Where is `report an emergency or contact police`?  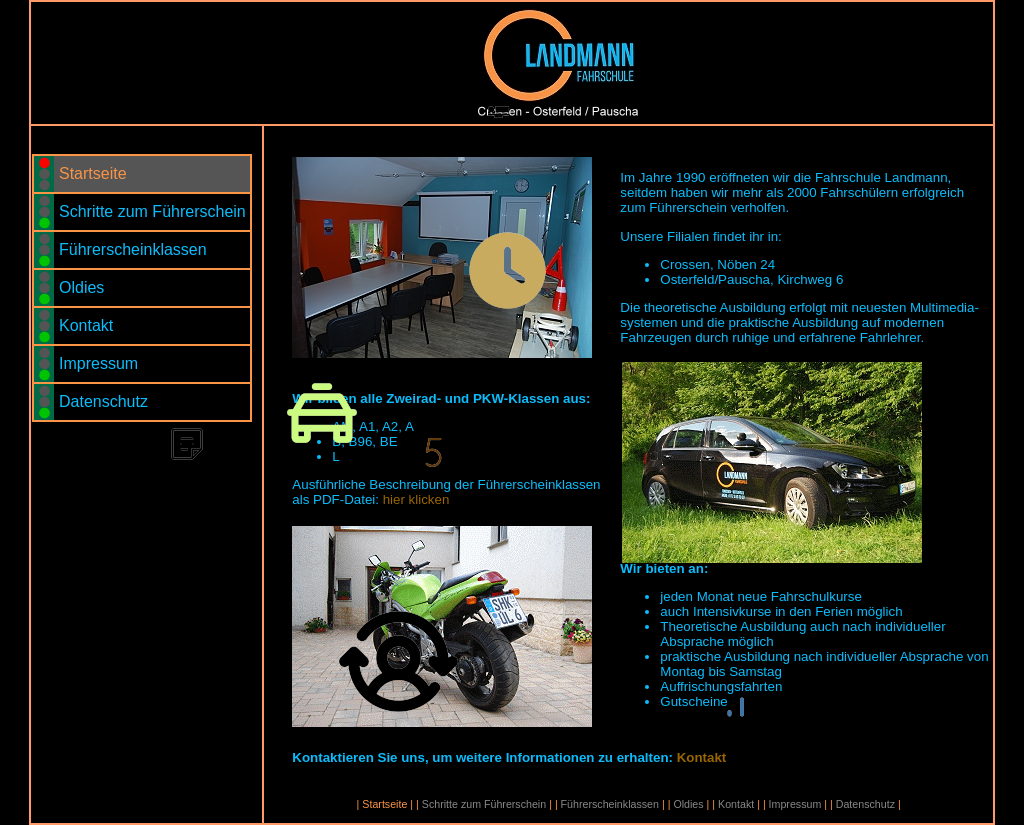
report an emergency or contact police is located at coordinates (322, 417).